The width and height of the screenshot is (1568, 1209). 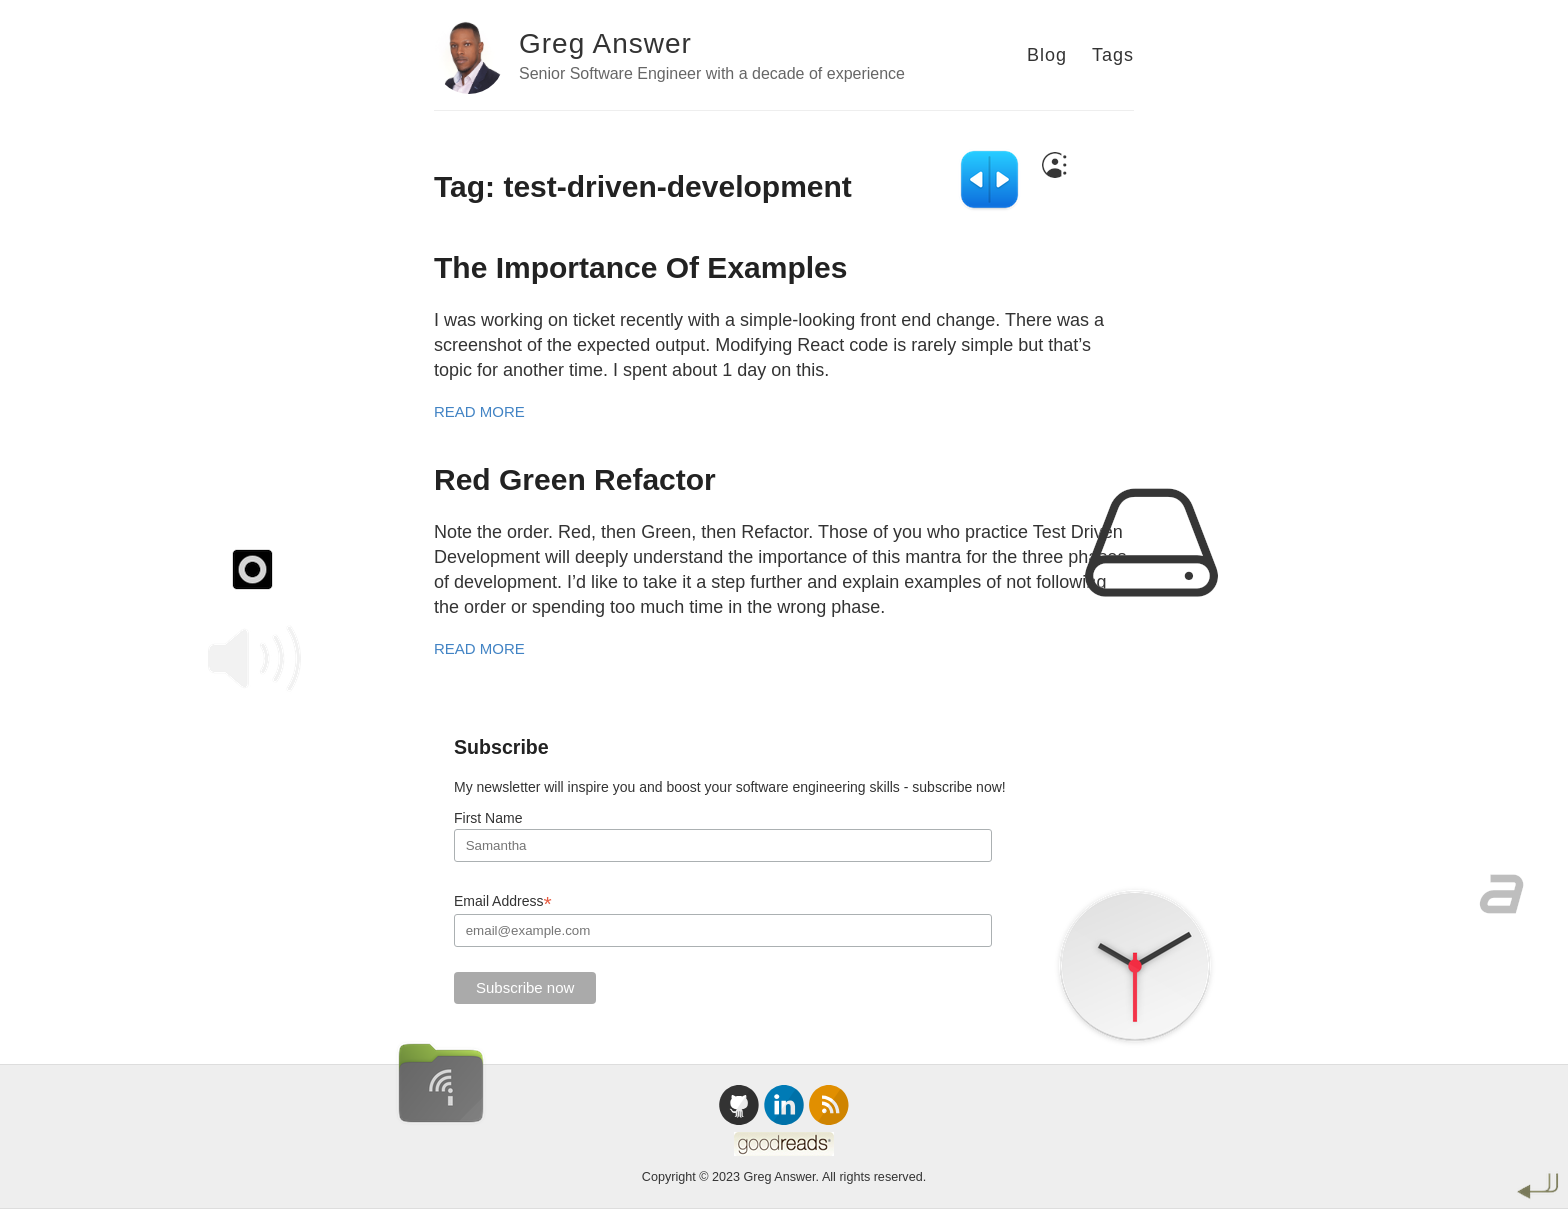 What do you see at coordinates (1151, 538) in the screenshot?
I see `eject or safely remove external drive` at bounding box center [1151, 538].